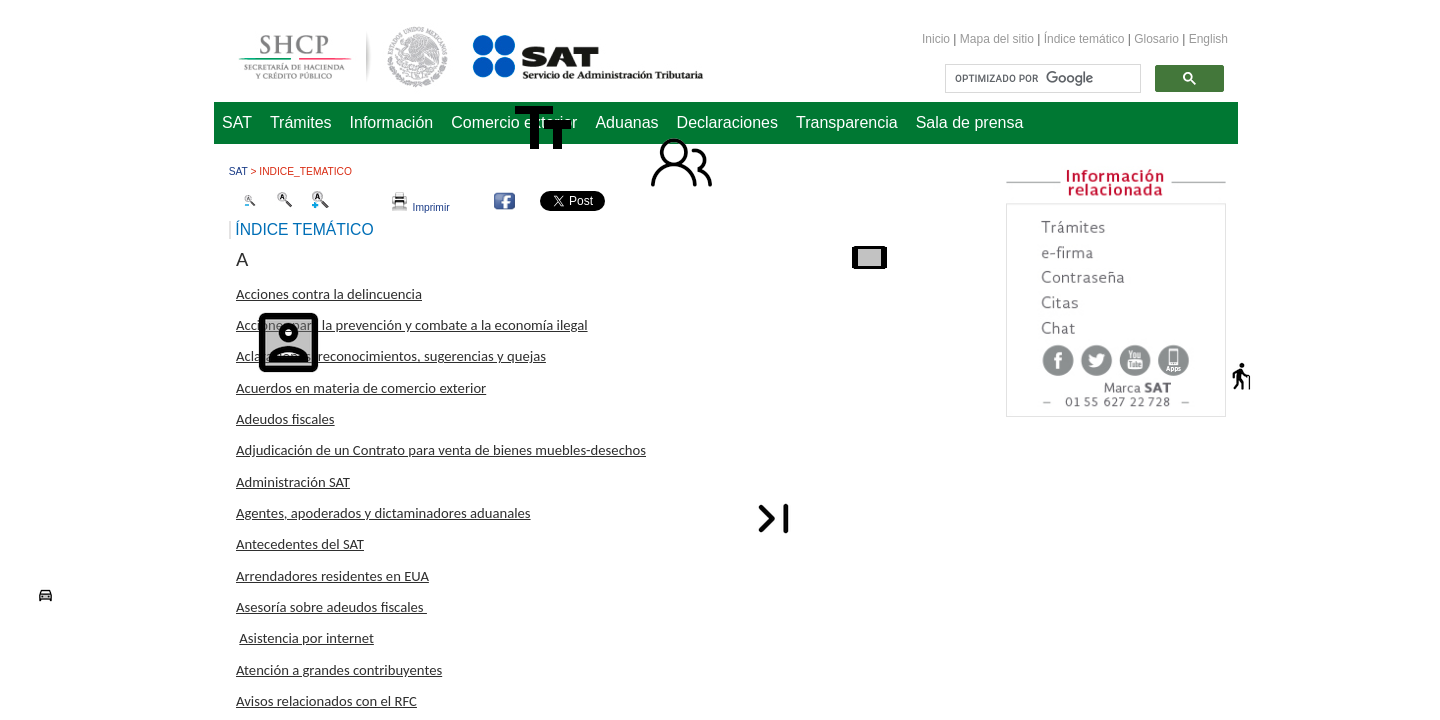 The width and height of the screenshot is (1440, 720). Describe the element at coordinates (1240, 376) in the screenshot. I see `accessibility options for elderly users` at that location.